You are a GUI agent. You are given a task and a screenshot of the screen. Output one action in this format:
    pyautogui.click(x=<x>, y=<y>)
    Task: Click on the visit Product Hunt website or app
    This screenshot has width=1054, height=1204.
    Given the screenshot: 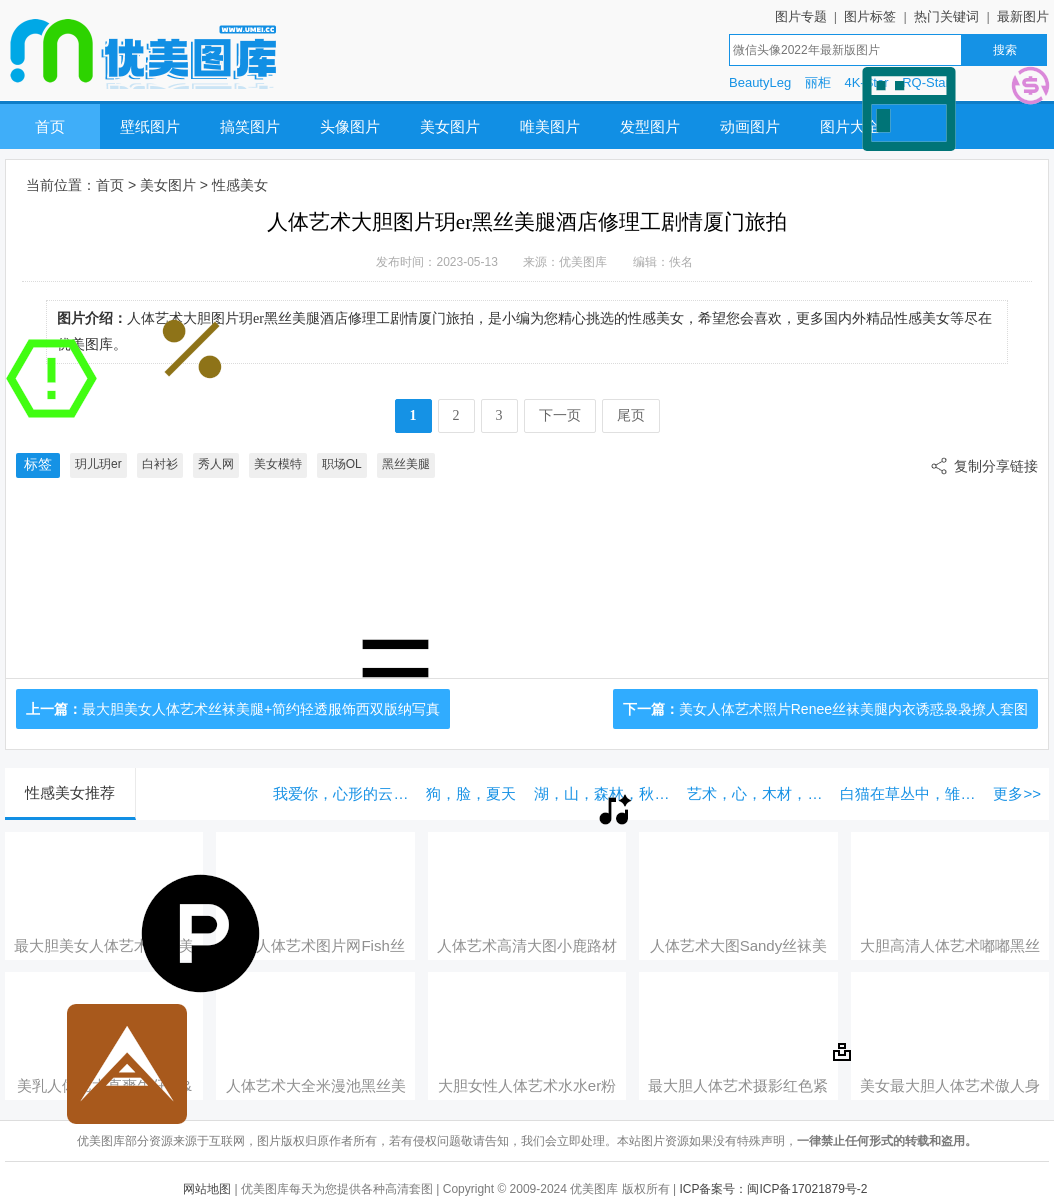 What is the action you would take?
    pyautogui.click(x=200, y=933)
    